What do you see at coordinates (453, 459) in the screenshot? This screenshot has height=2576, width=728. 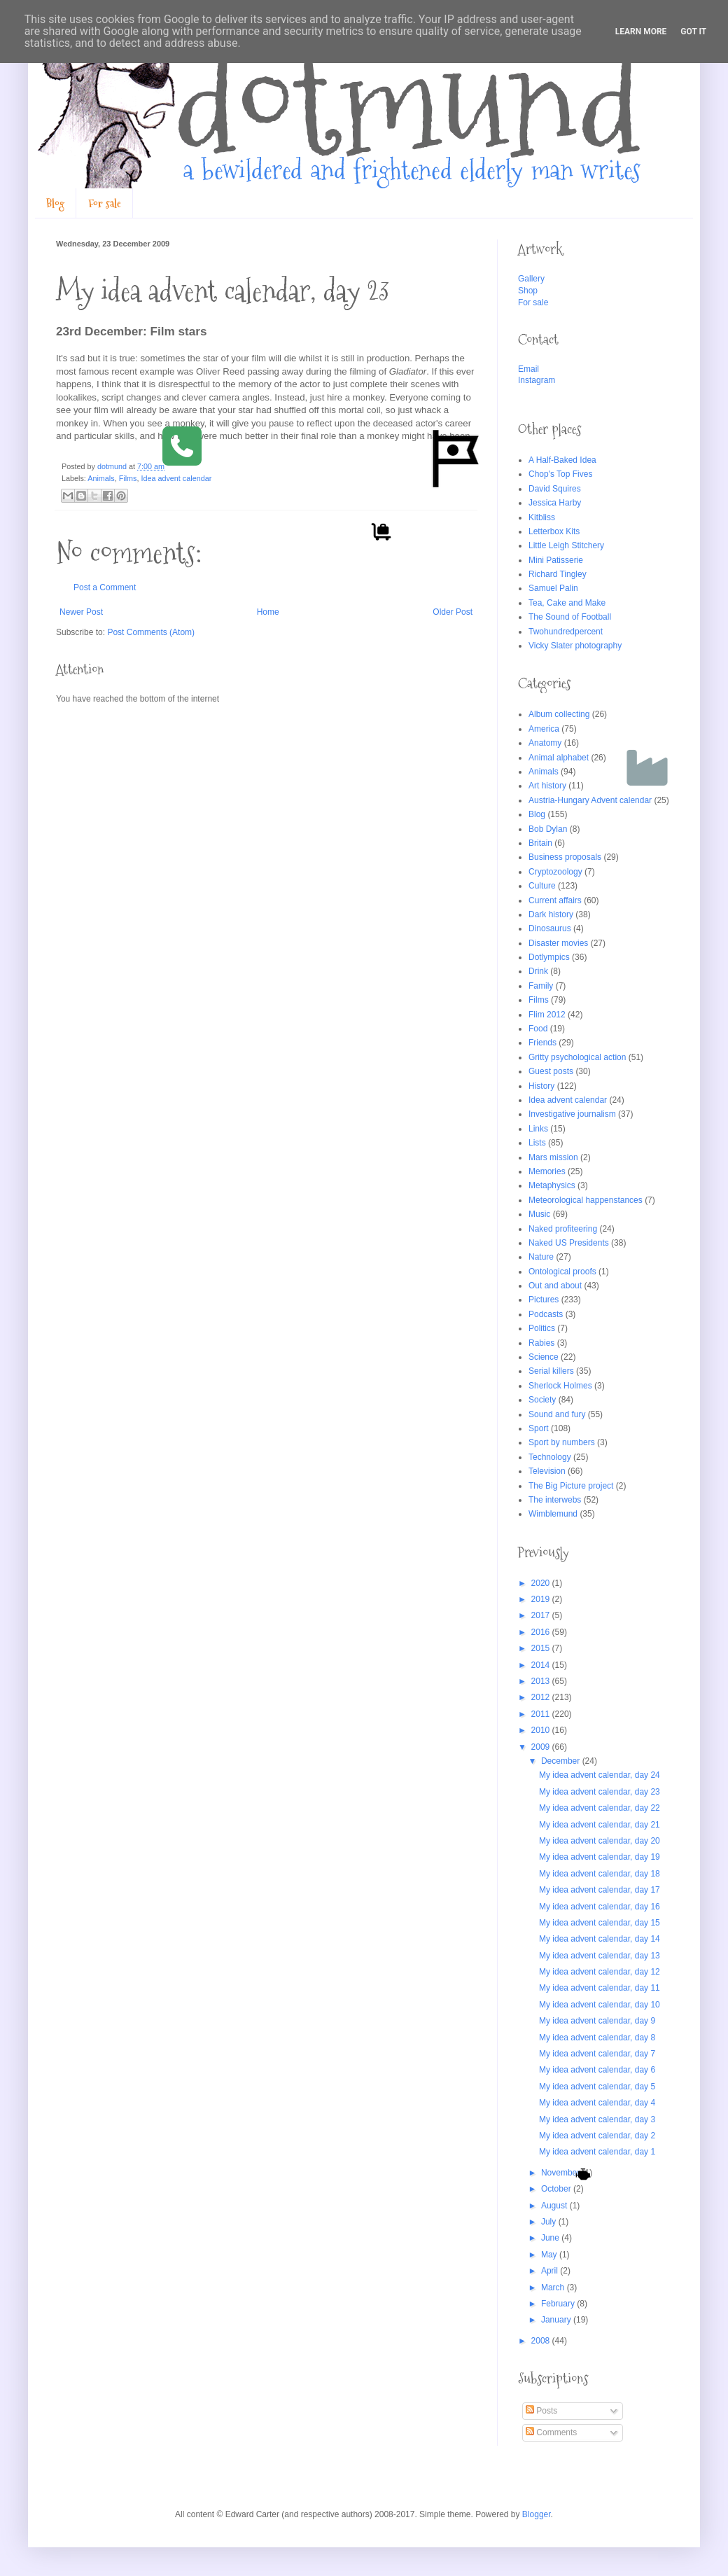 I see `start a guided tour or walkthrough` at bounding box center [453, 459].